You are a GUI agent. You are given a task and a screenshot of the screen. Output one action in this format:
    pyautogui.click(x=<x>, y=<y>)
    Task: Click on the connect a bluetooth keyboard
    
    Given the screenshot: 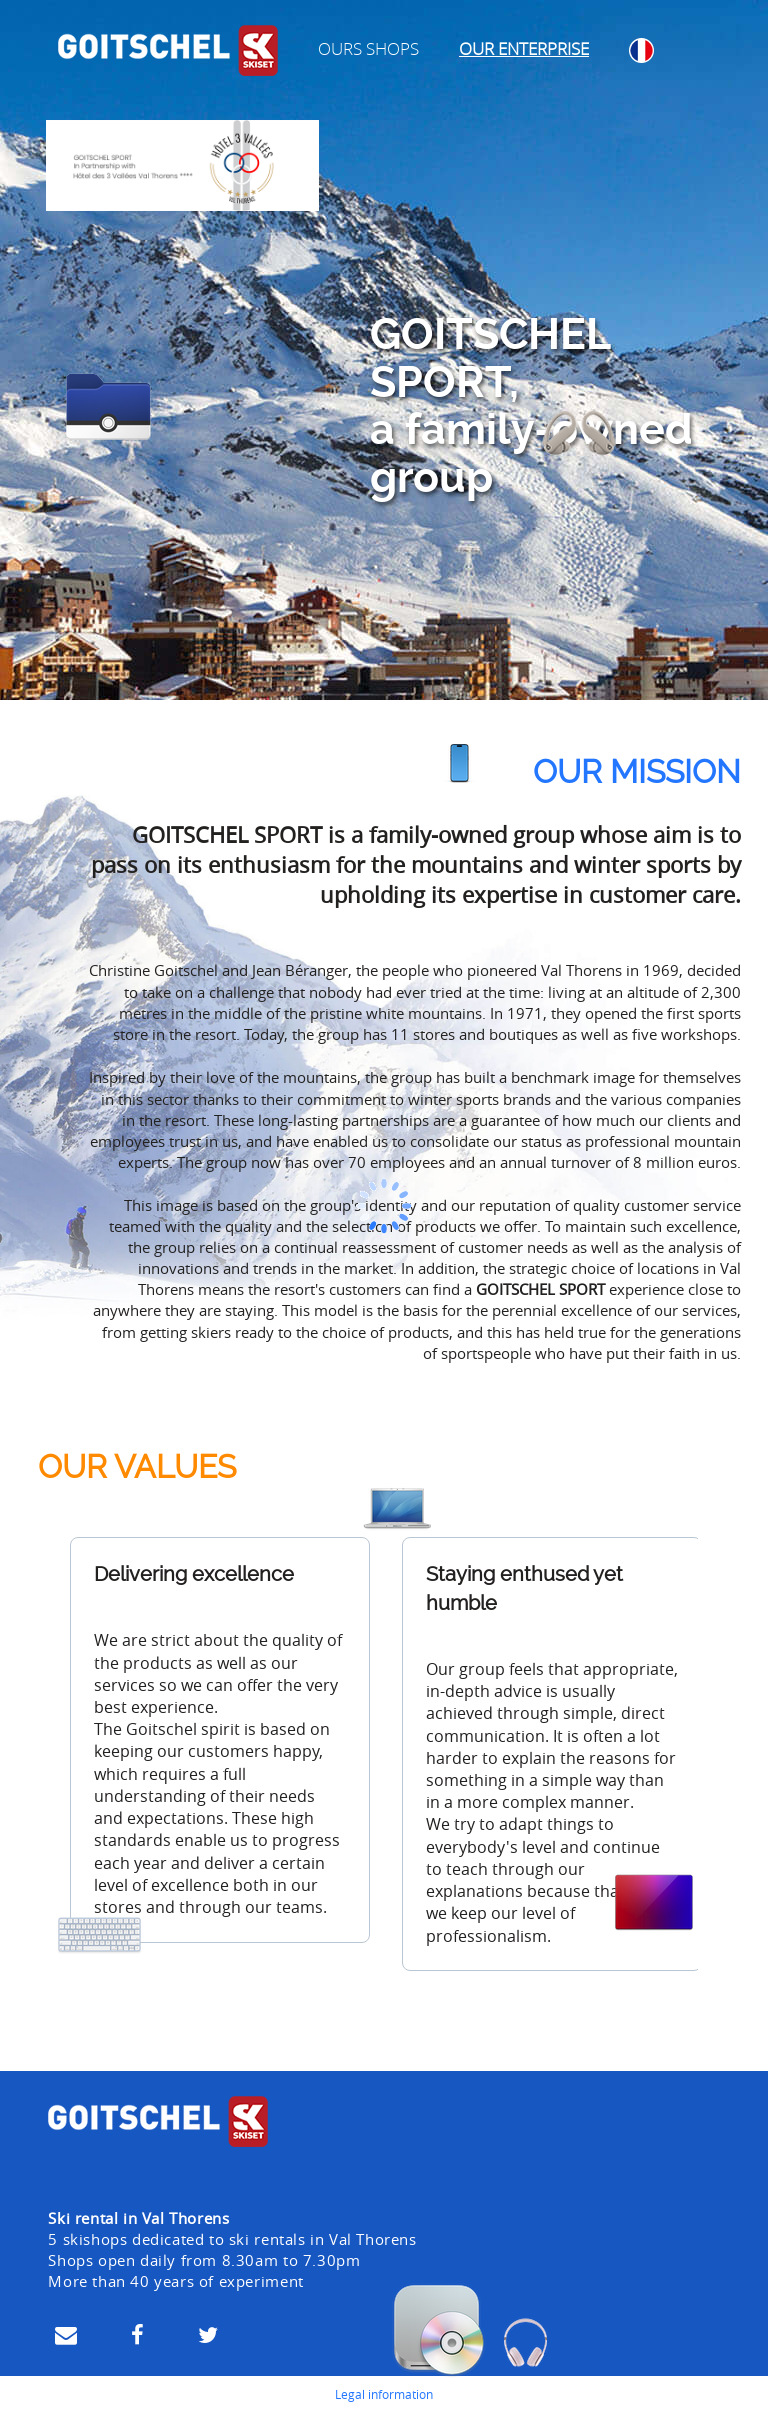 What is the action you would take?
    pyautogui.click(x=99, y=1934)
    